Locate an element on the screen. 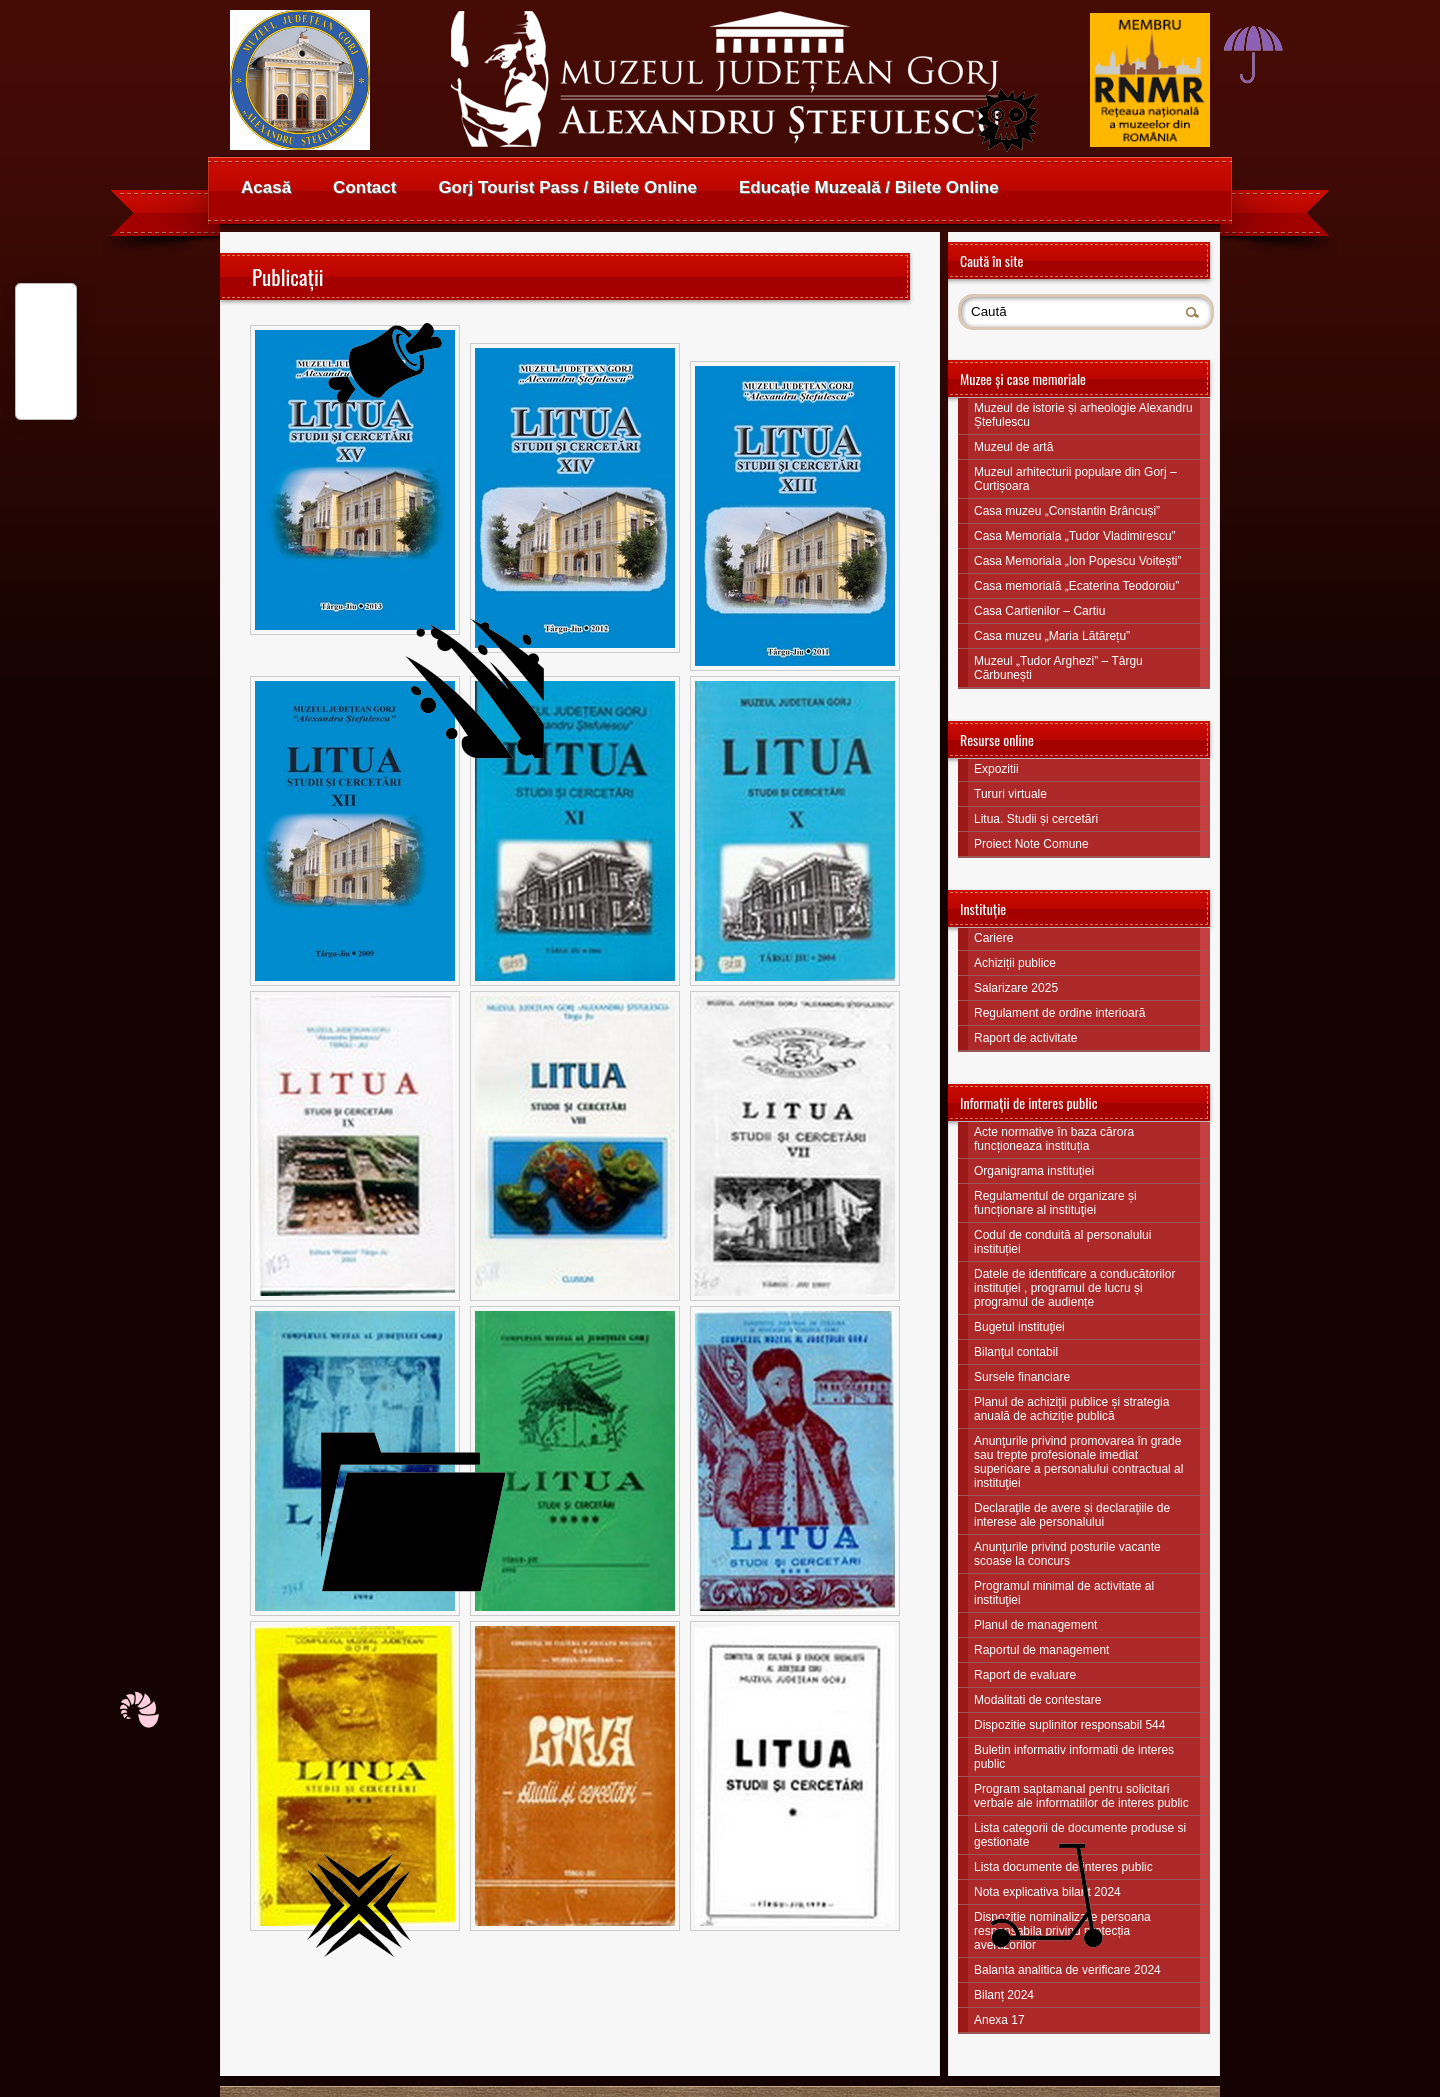 The width and height of the screenshot is (1440, 2097). indicates a violent attack or slash action is located at coordinates (473, 687).